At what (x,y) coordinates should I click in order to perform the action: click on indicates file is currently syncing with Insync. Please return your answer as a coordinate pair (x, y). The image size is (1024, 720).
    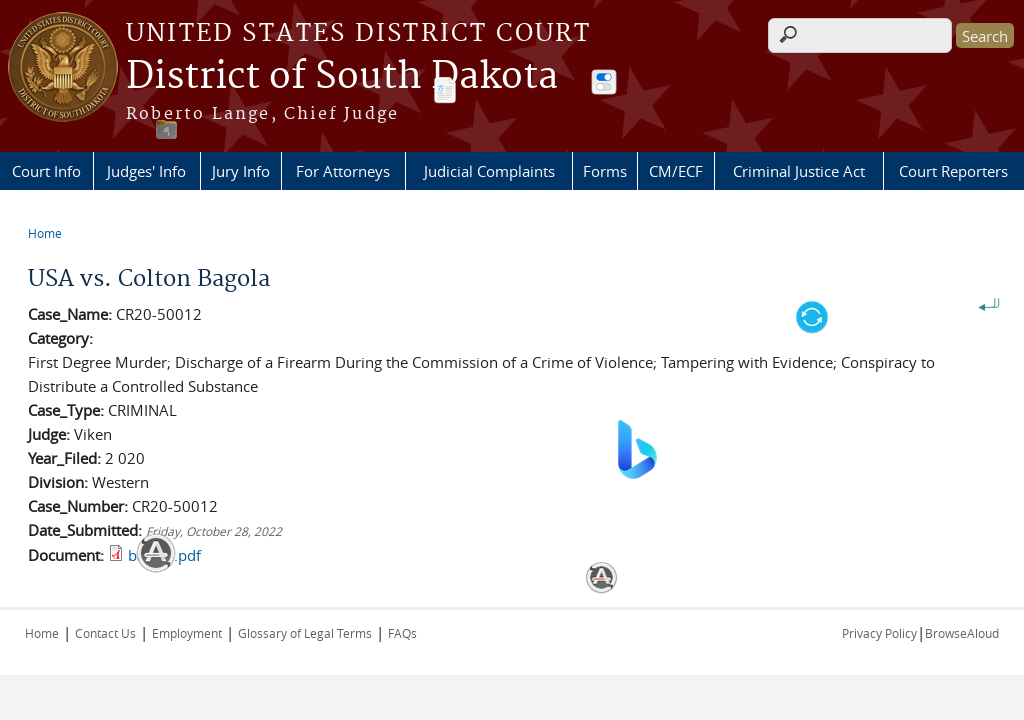
    Looking at the image, I should click on (812, 317).